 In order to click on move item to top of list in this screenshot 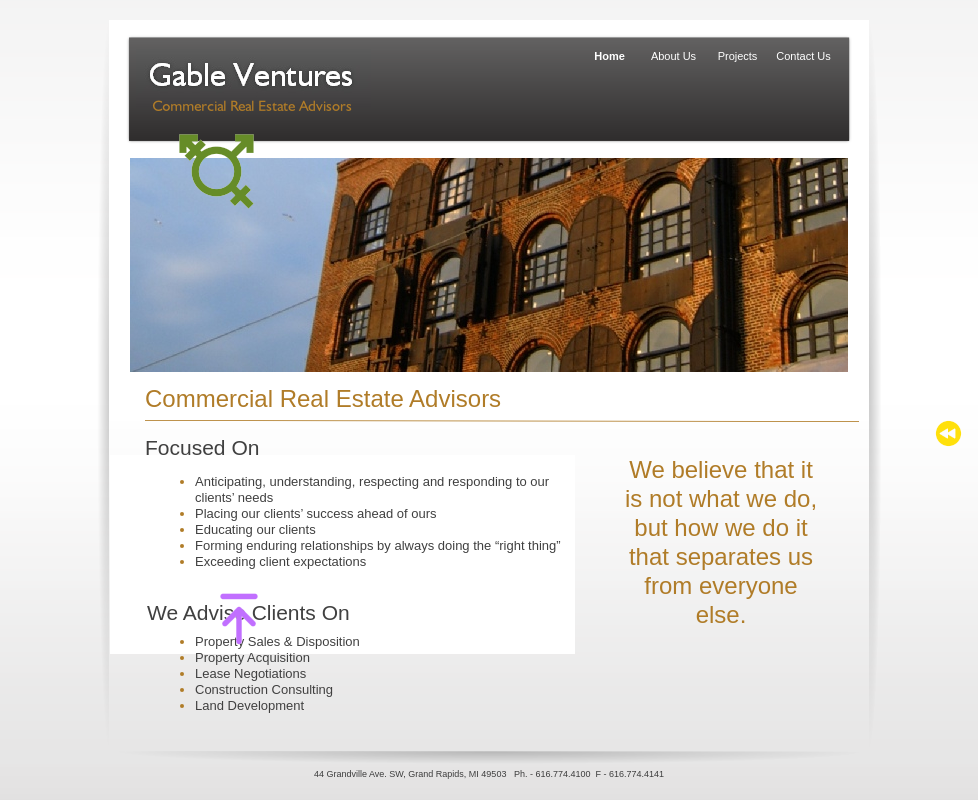, I will do `click(239, 618)`.